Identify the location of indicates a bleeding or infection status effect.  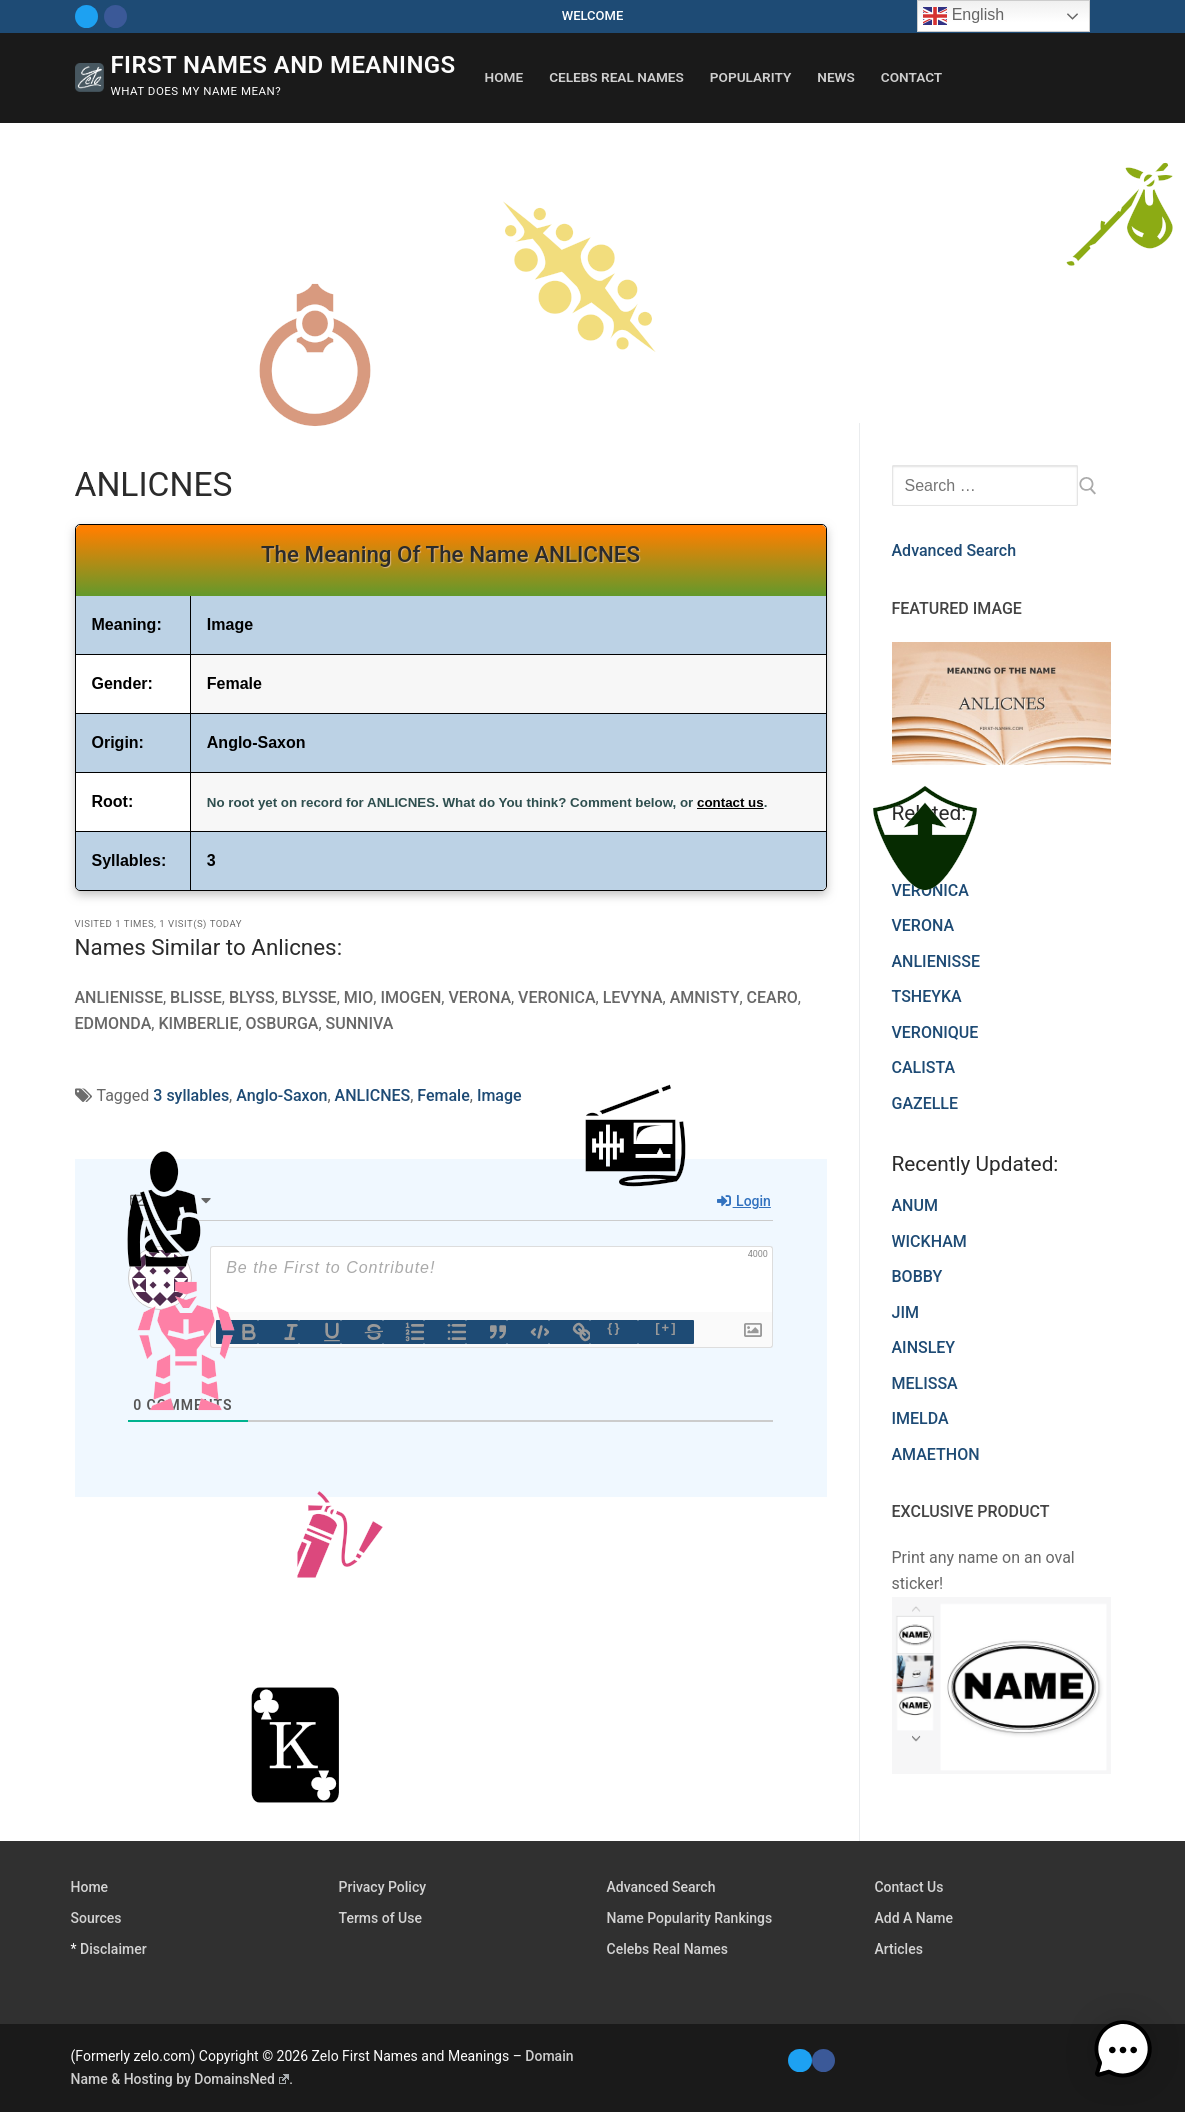
(578, 275).